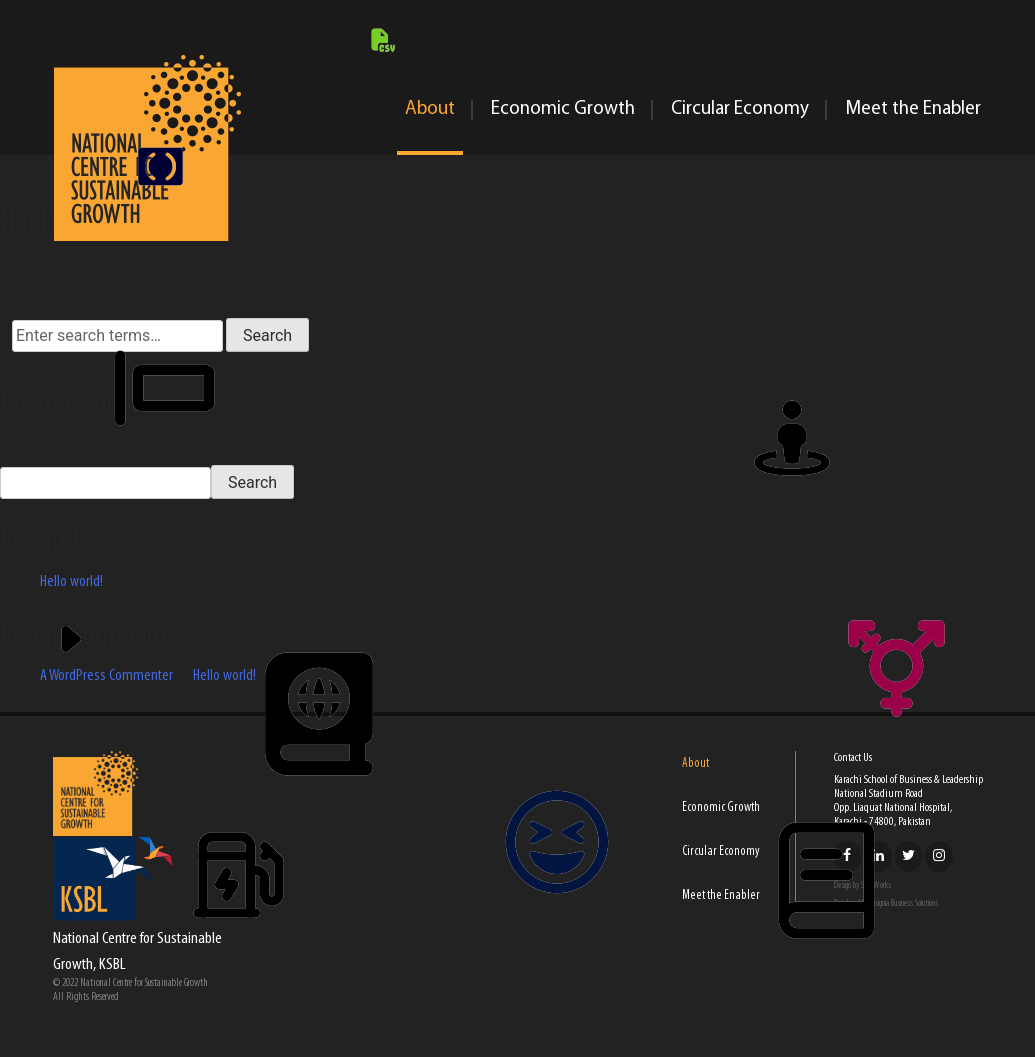  Describe the element at coordinates (896, 668) in the screenshot. I see `indicates transgender or gender-diverse identity` at that location.